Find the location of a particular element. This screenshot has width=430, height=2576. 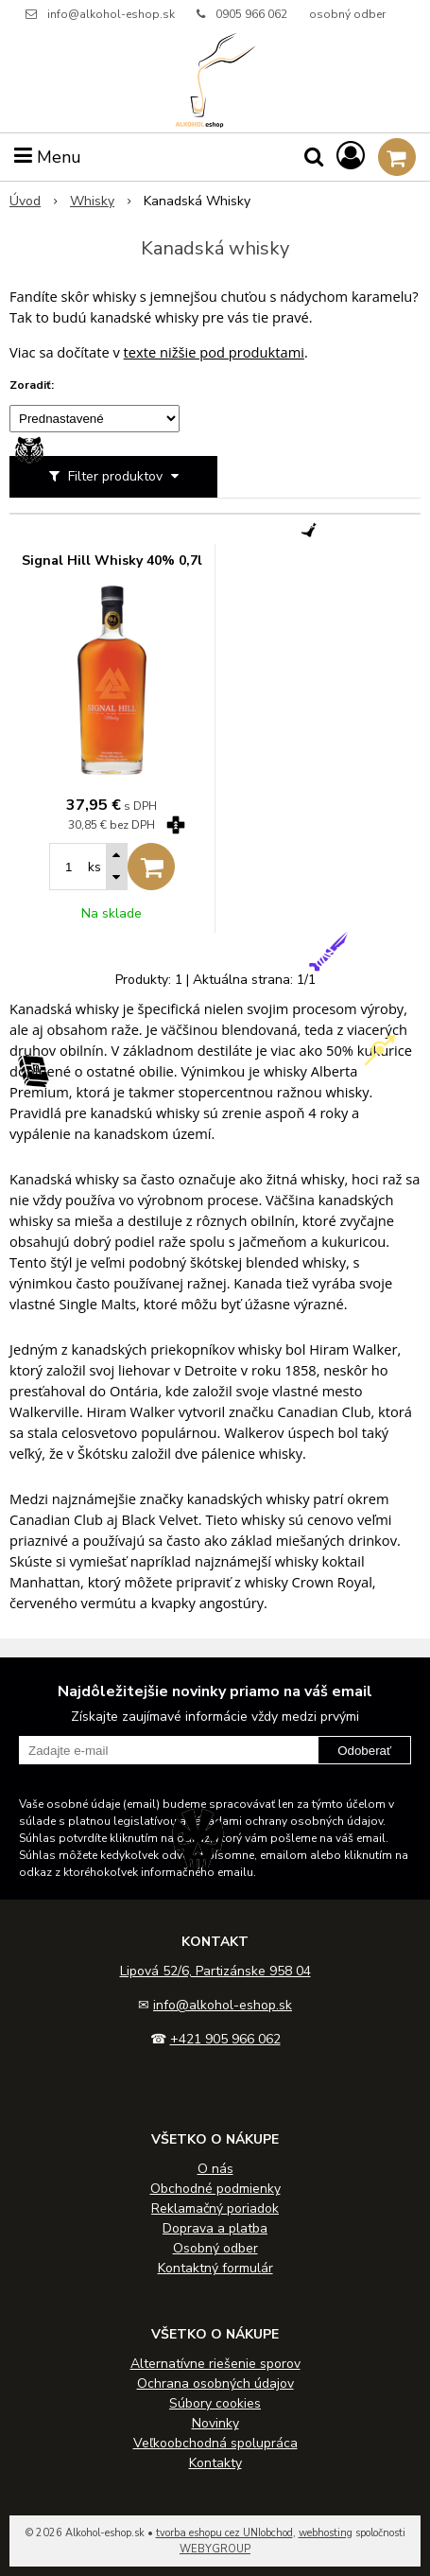

indicates danger or deadly hazard in gameplay is located at coordinates (198, 1837).